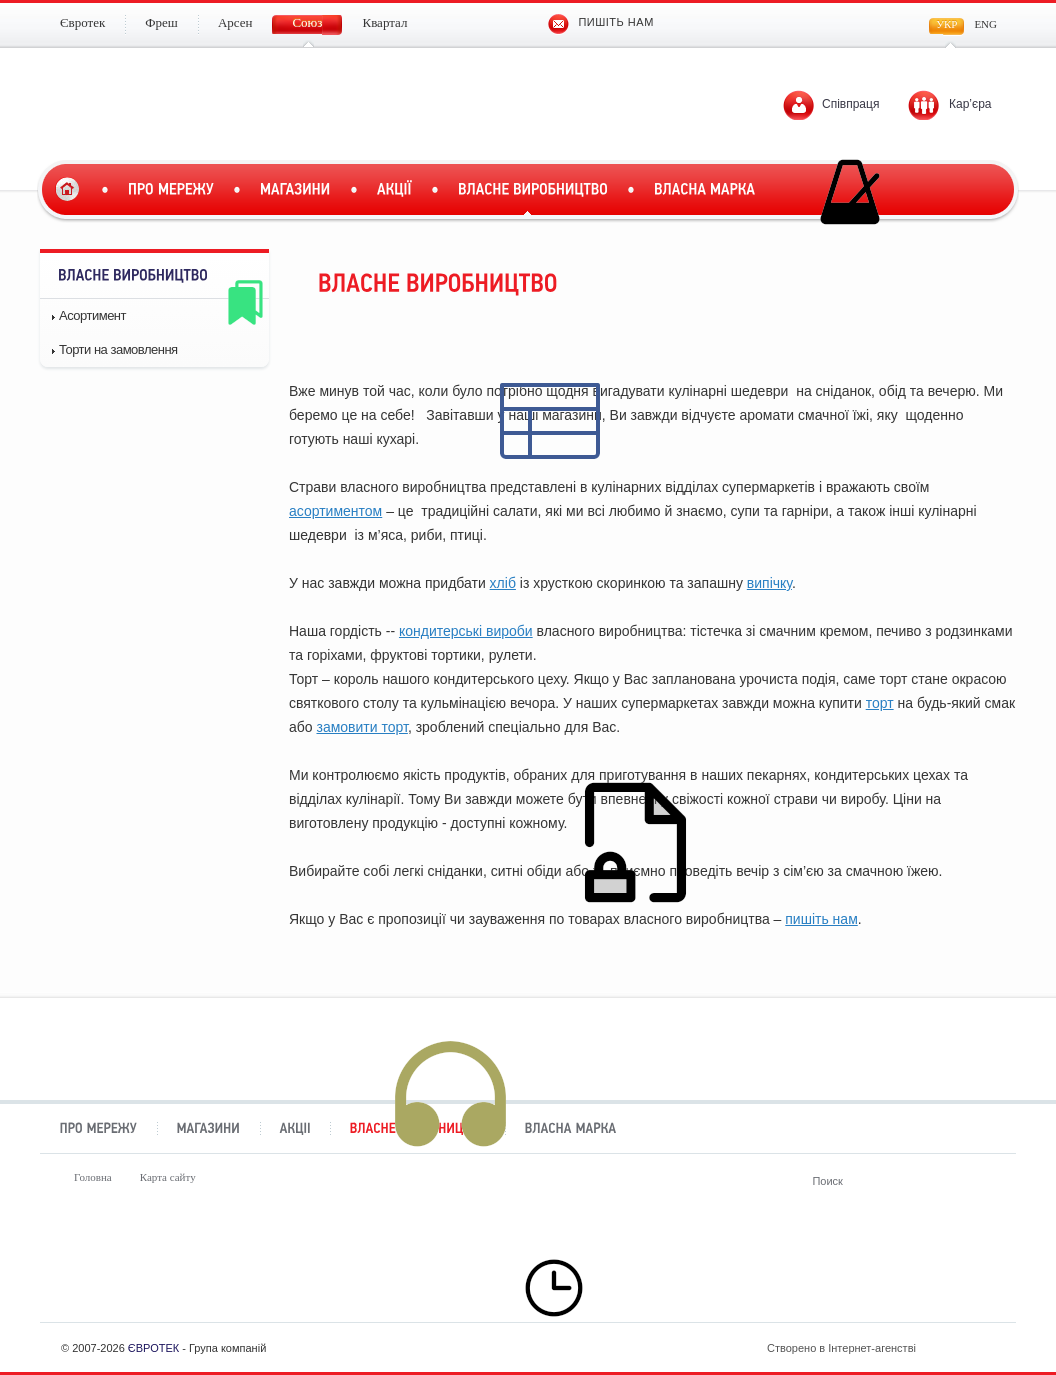 This screenshot has height=1375, width=1056. What do you see at coordinates (450, 1096) in the screenshot?
I see `listen to audio or music` at bounding box center [450, 1096].